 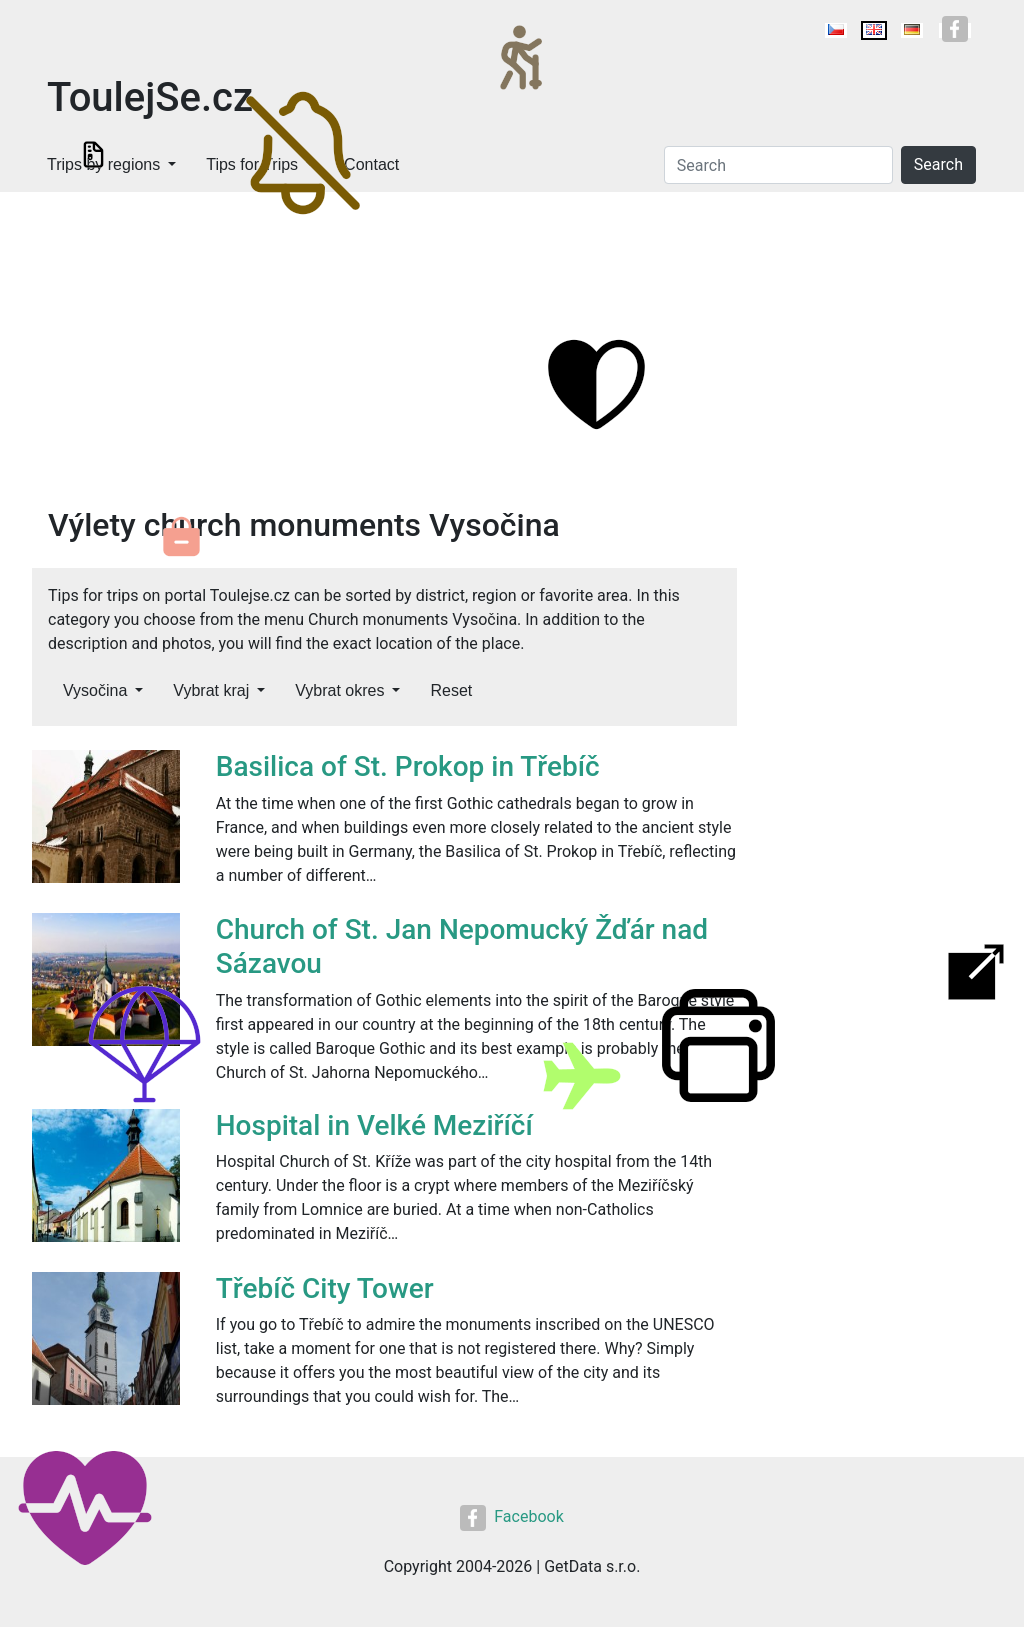 I want to click on indicates partial like or favorite status, so click(x=596, y=384).